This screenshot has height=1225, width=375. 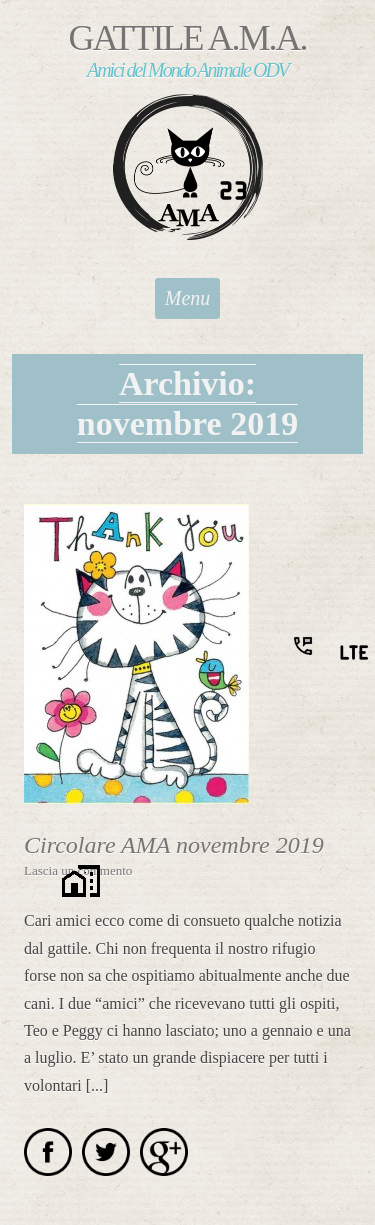 What do you see at coordinates (81, 881) in the screenshot?
I see `switch between home and work locations` at bounding box center [81, 881].